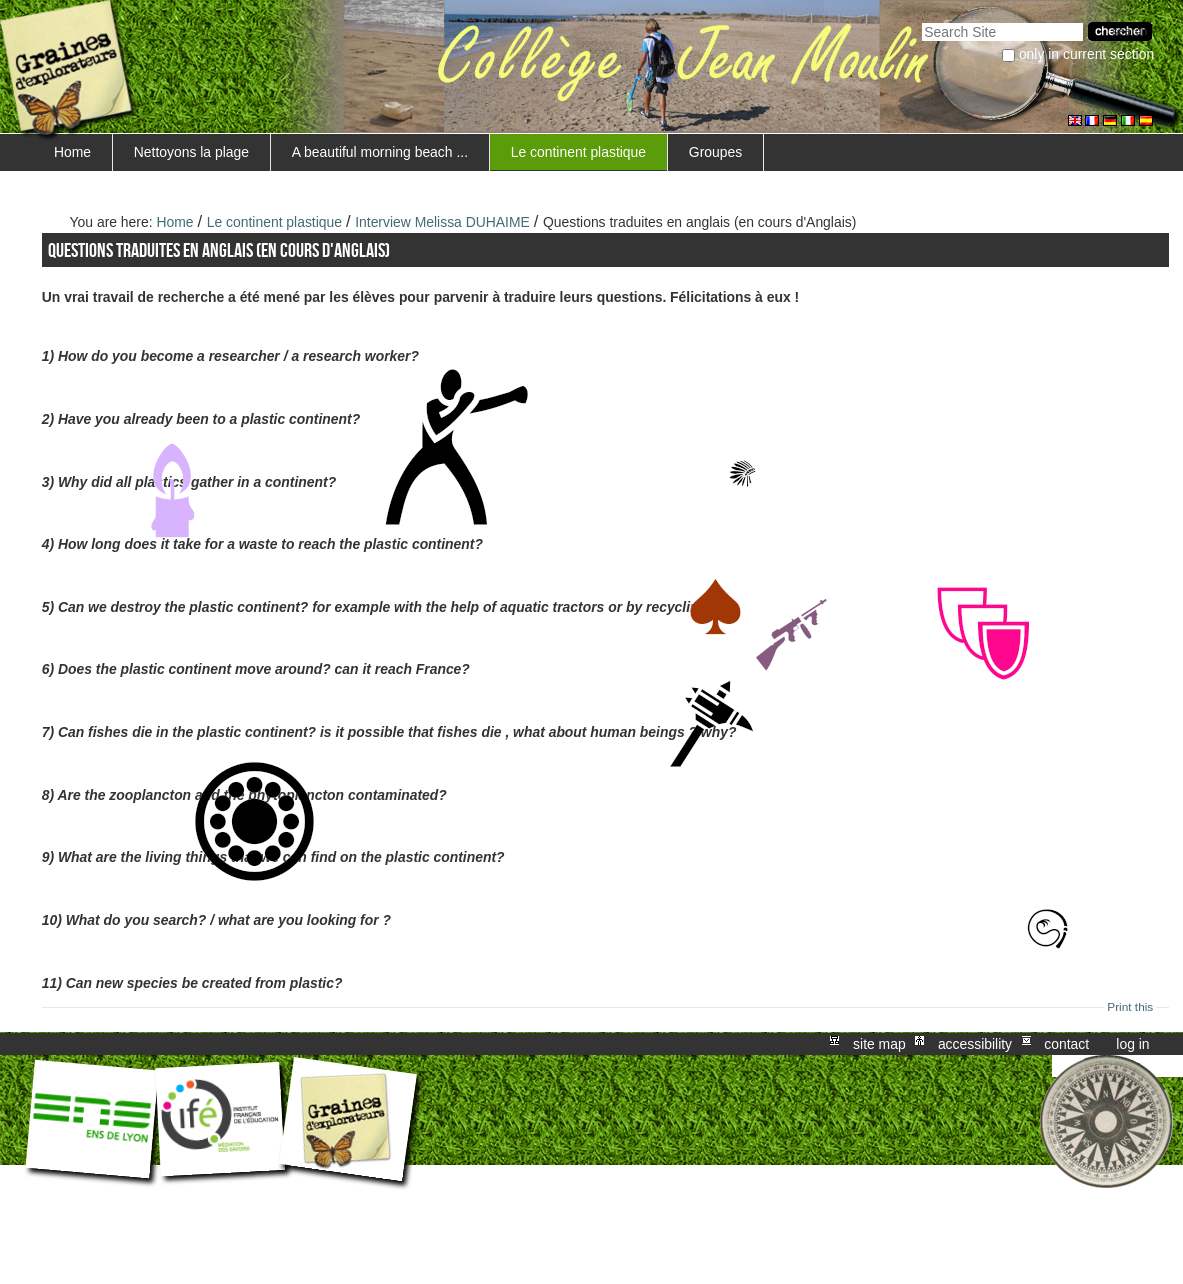 This screenshot has height=1284, width=1183. What do you see at coordinates (742, 473) in the screenshot?
I see `select native american or tribal theme` at bounding box center [742, 473].